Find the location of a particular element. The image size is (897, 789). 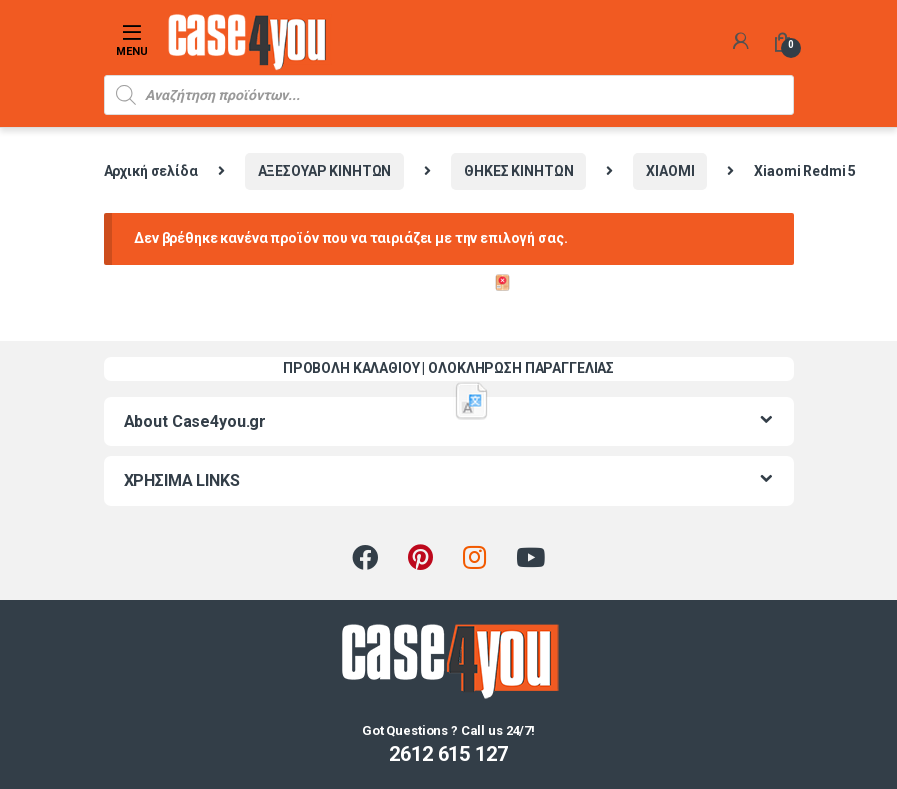

indicates a package removal or uninstallation in progress is located at coordinates (502, 282).